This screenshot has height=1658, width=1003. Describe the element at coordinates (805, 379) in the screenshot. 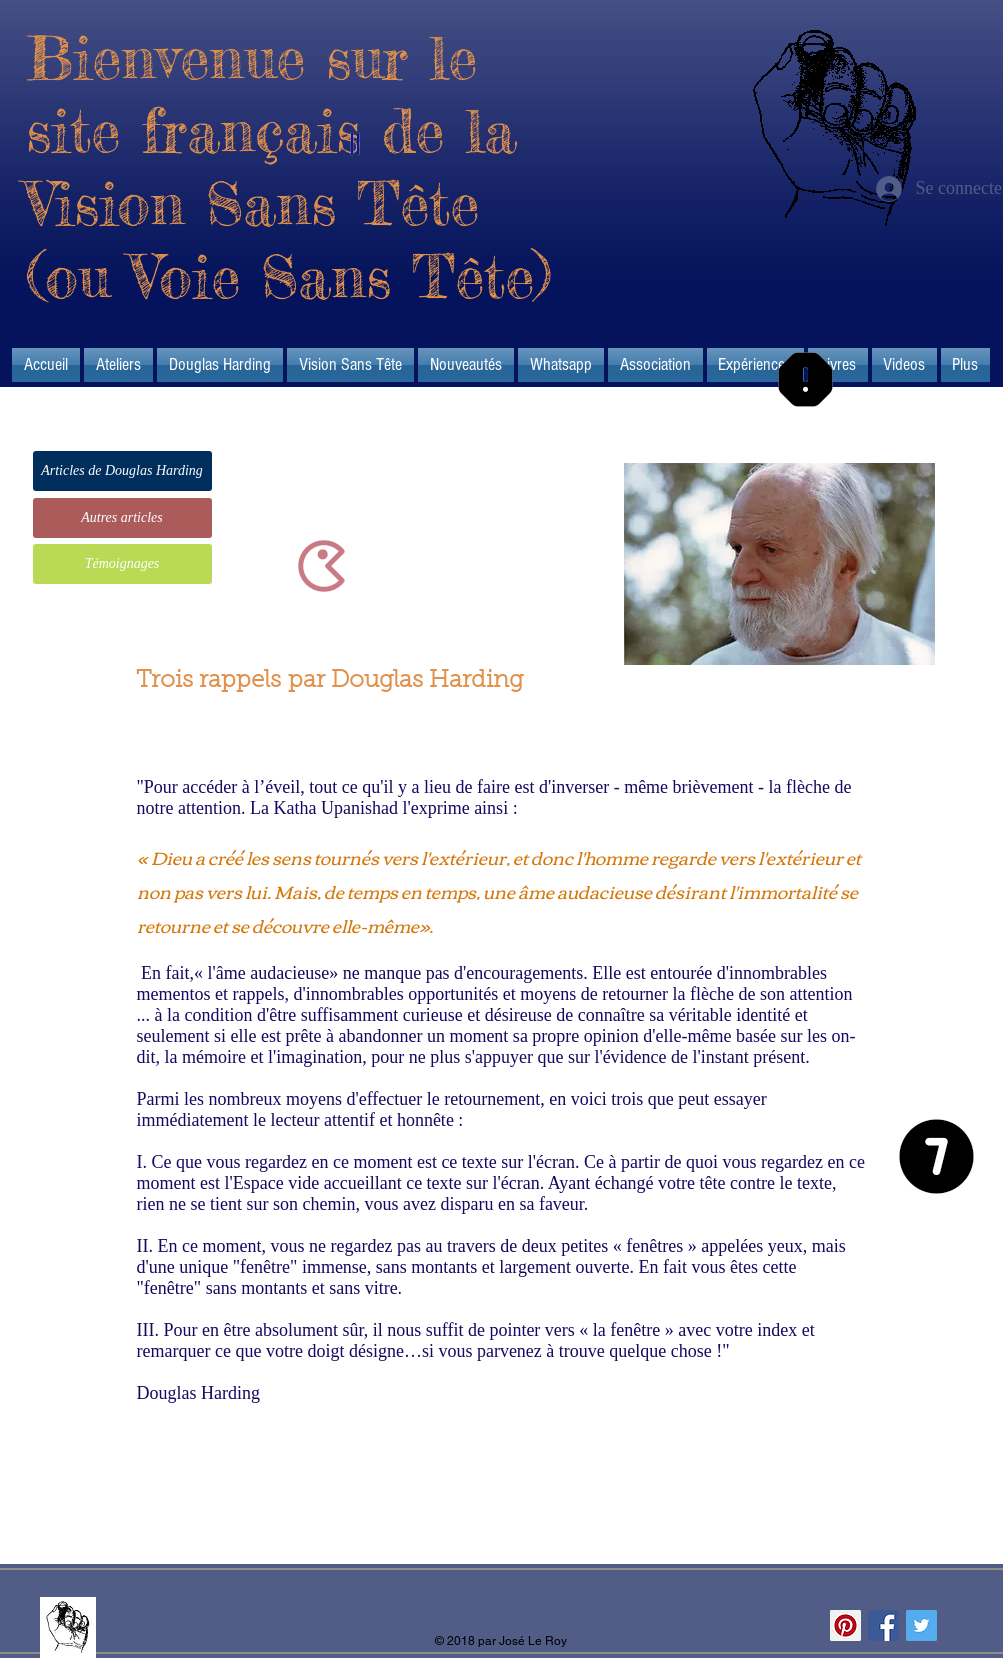

I see `indicates a critical error or warning` at that location.